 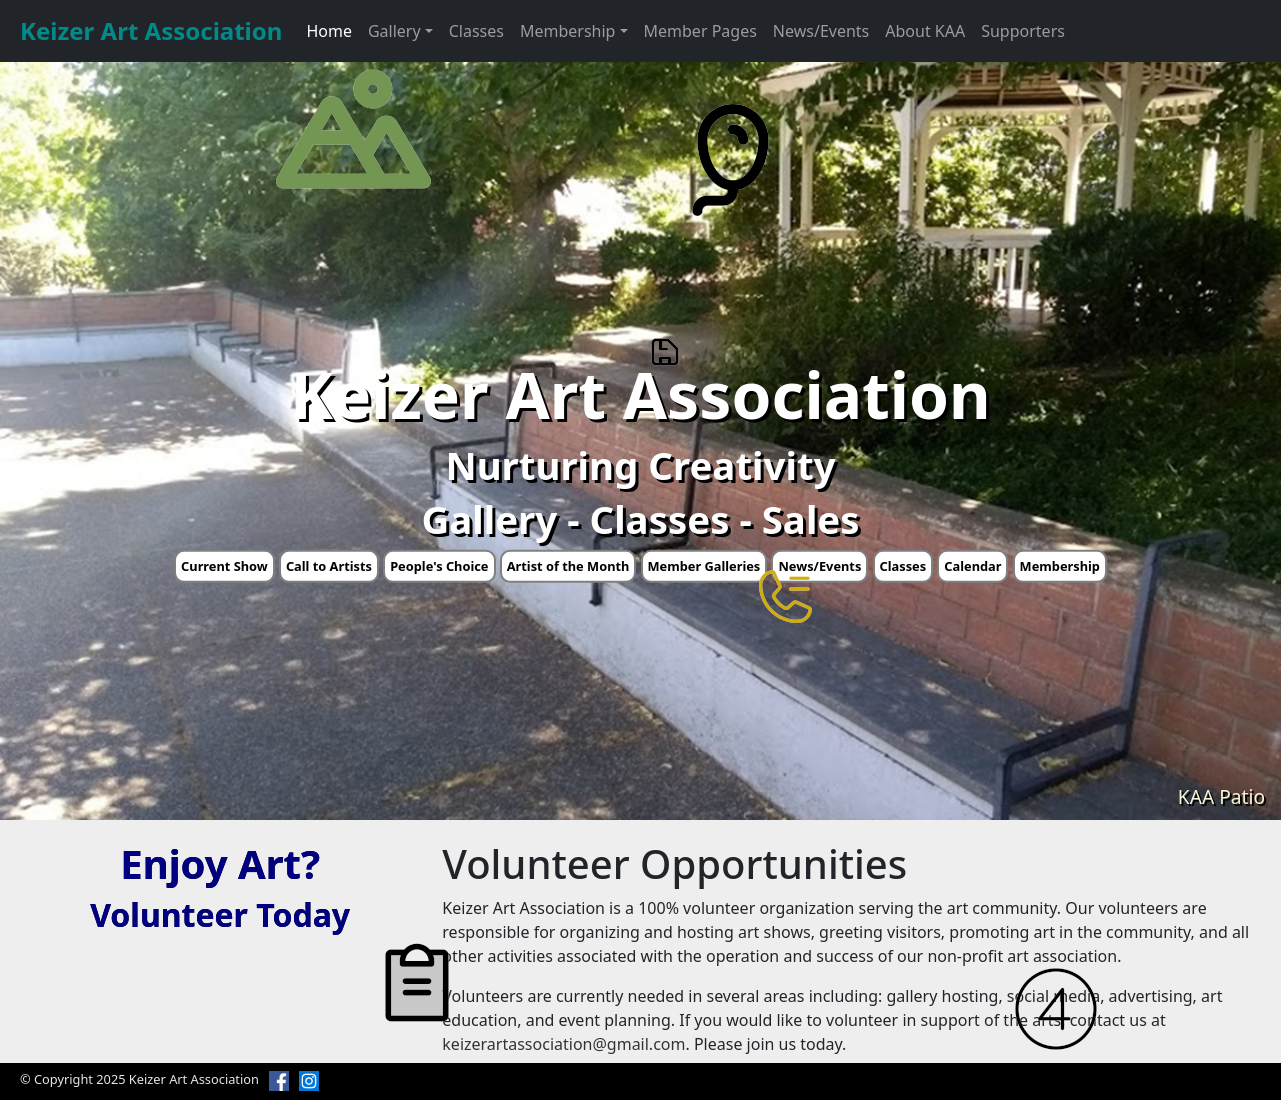 What do you see at coordinates (1056, 1009) in the screenshot?
I see `indicates step four in a multi-step process` at bounding box center [1056, 1009].